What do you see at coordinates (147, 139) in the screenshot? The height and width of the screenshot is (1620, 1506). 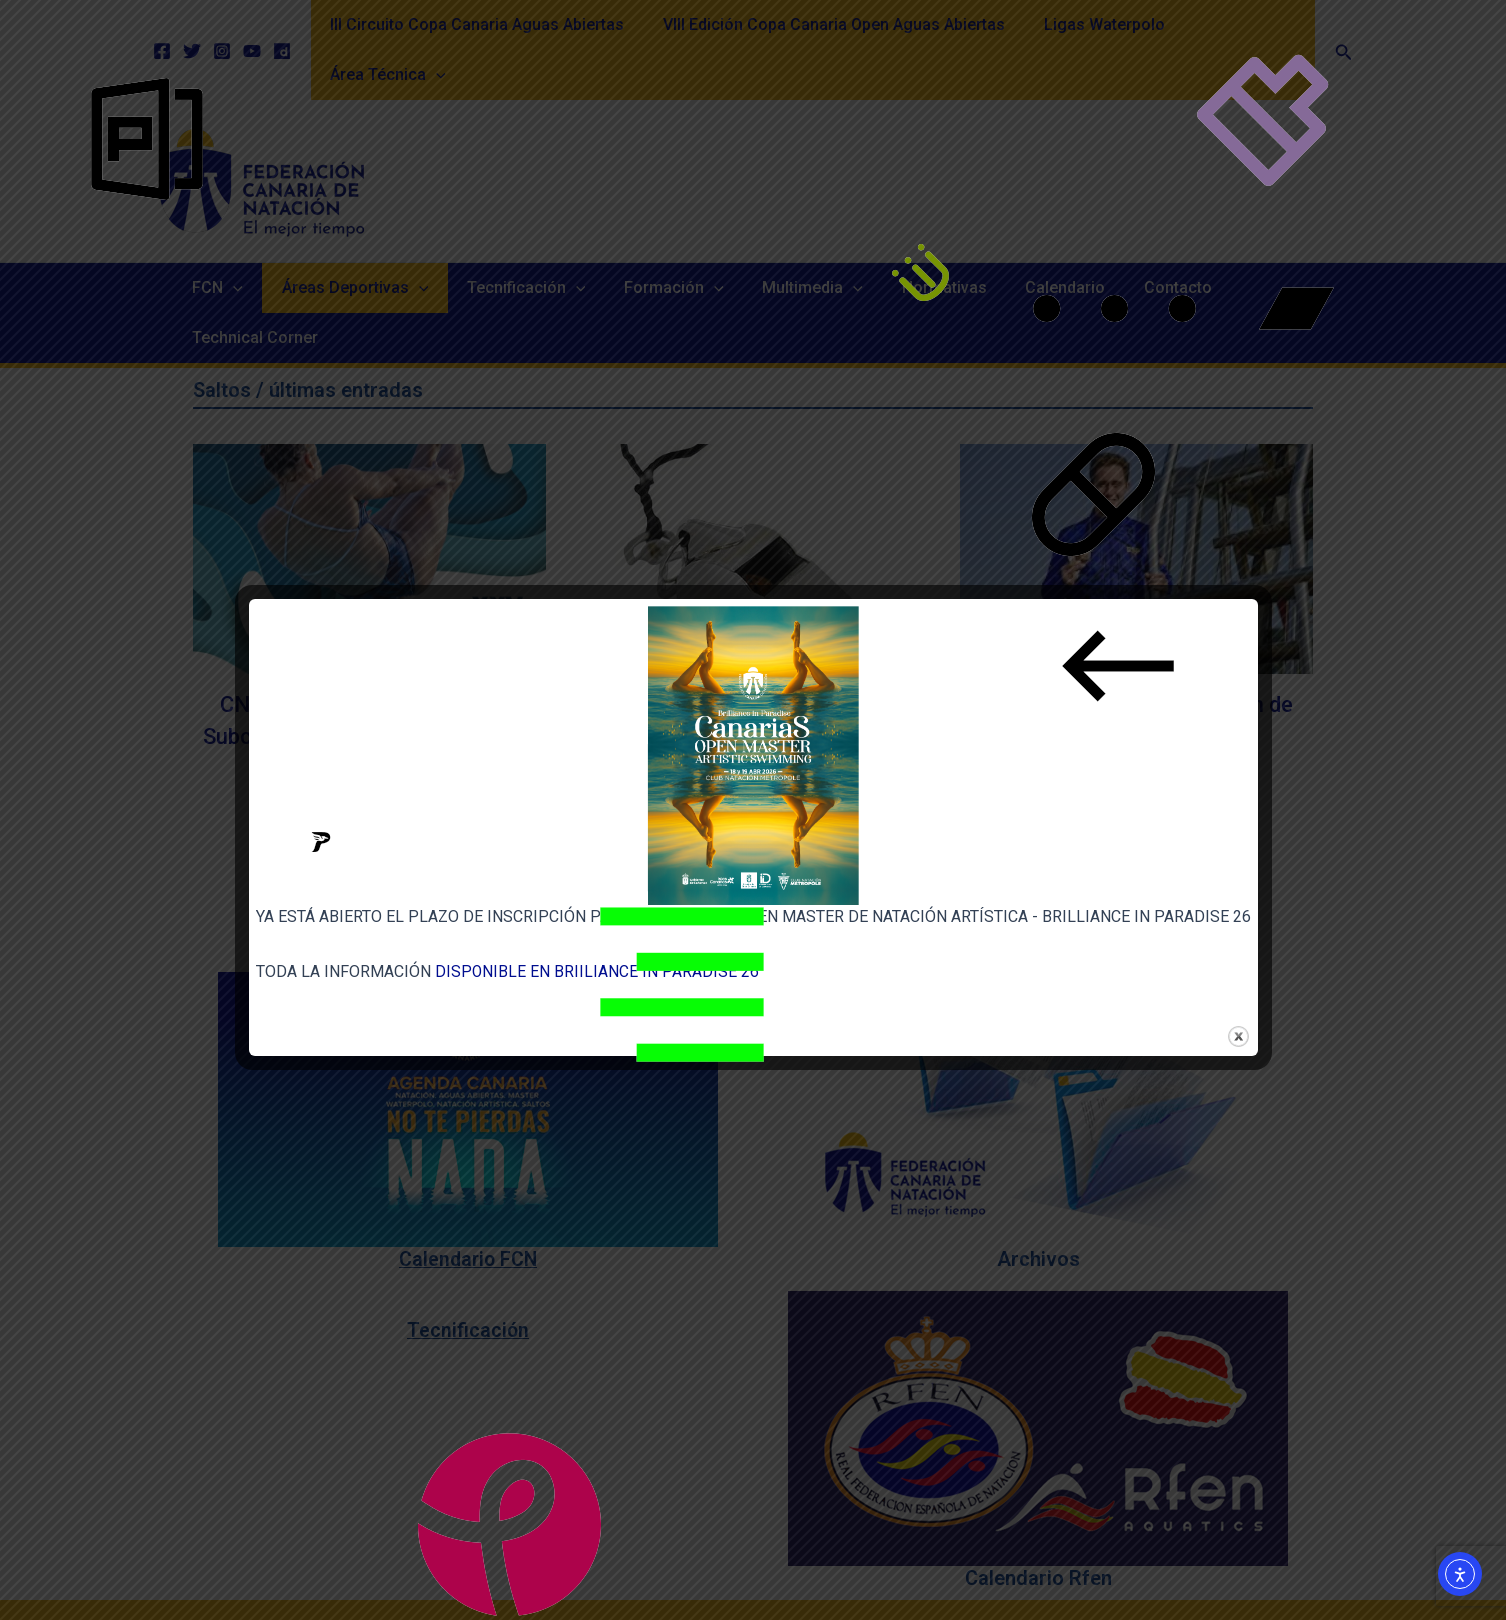 I see `open a PowerPoint presentation file` at bounding box center [147, 139].